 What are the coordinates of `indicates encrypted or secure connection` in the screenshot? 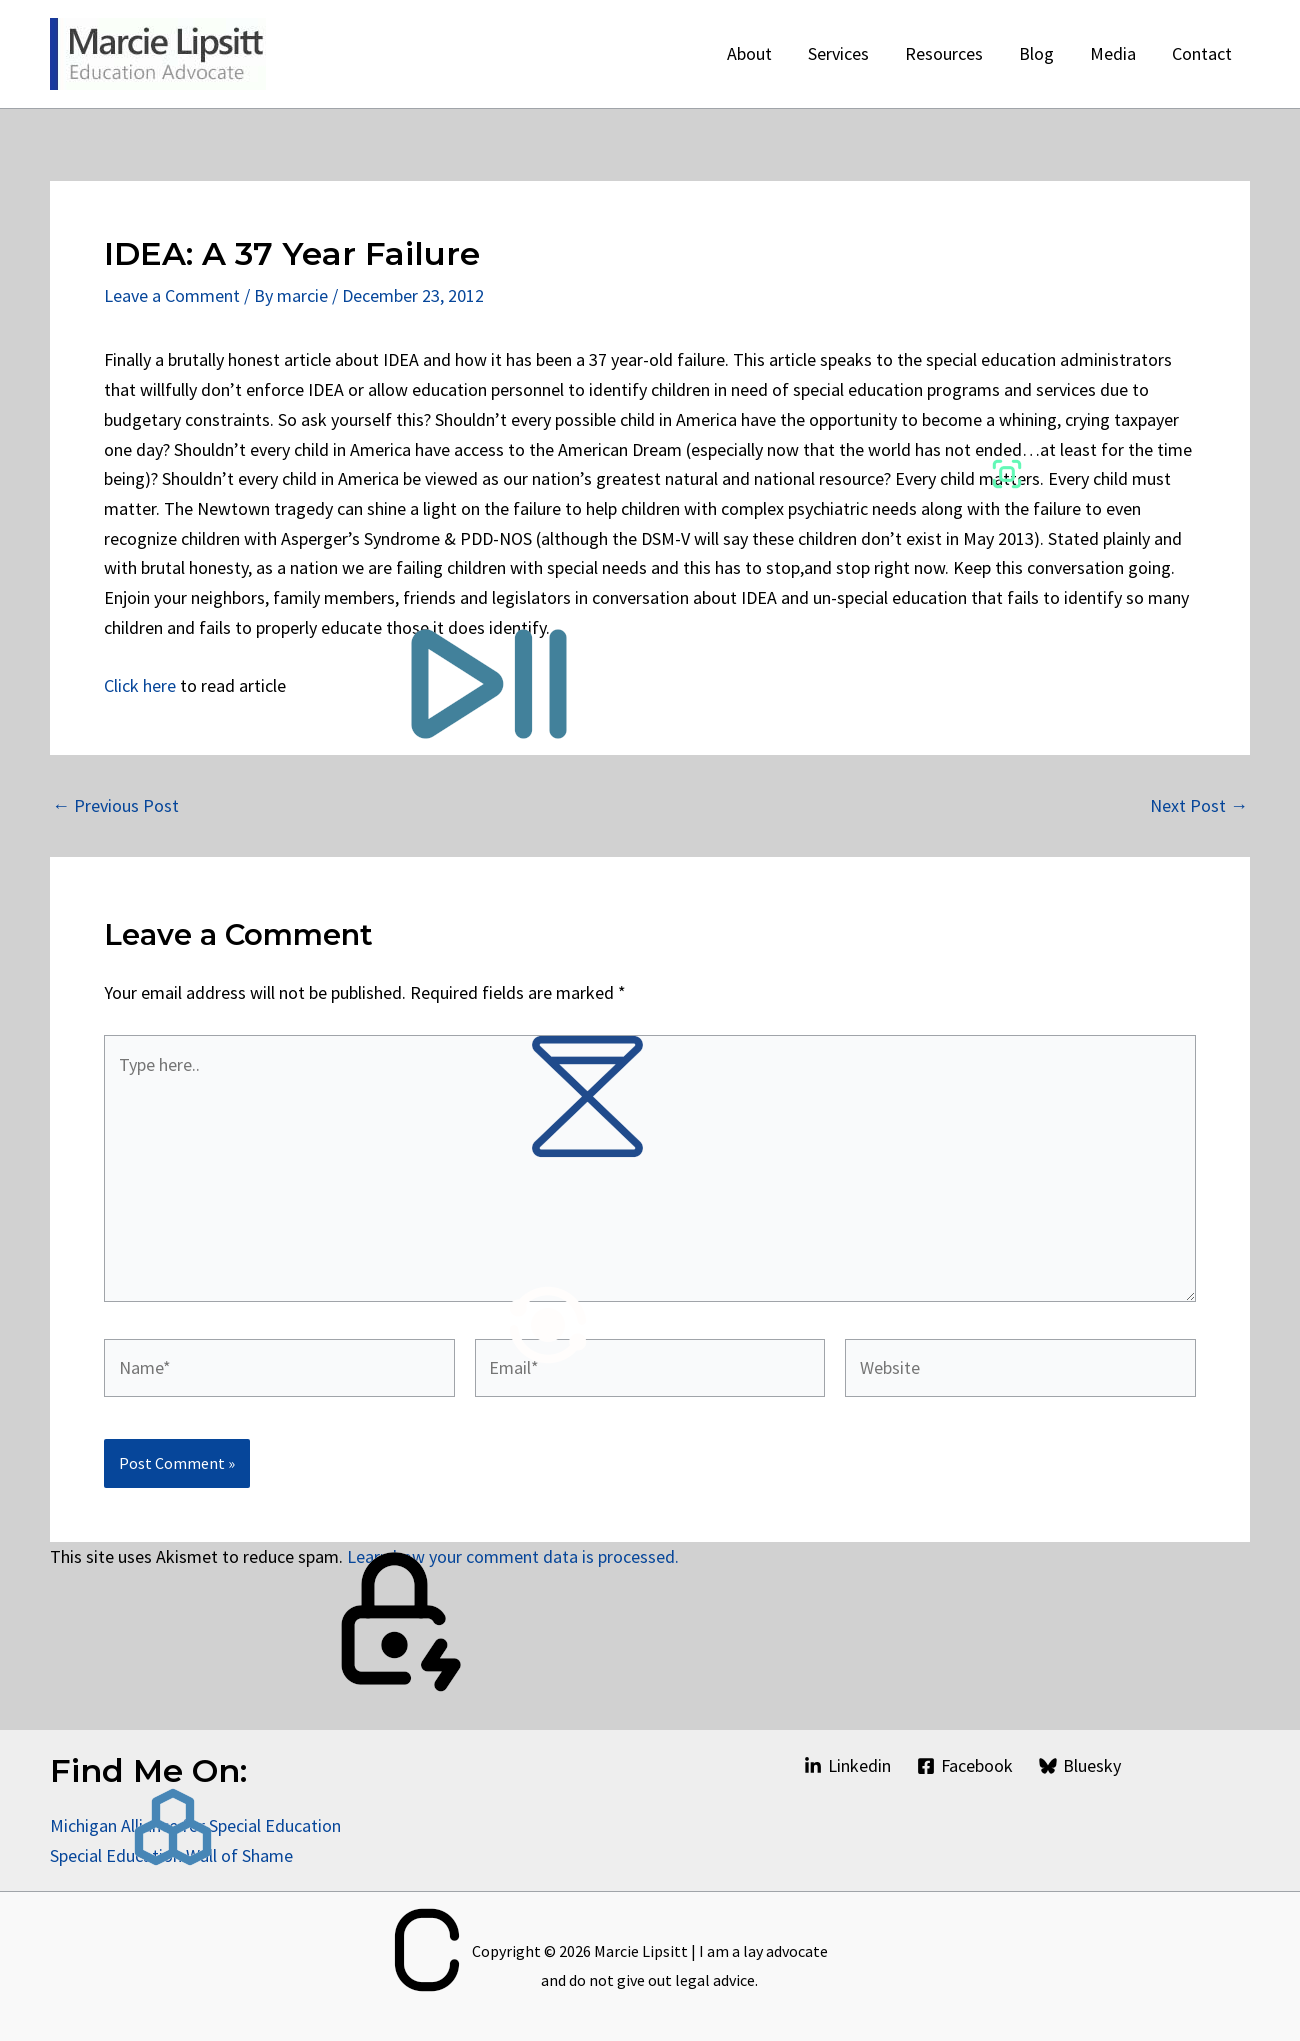 It's located at (394, 1618).